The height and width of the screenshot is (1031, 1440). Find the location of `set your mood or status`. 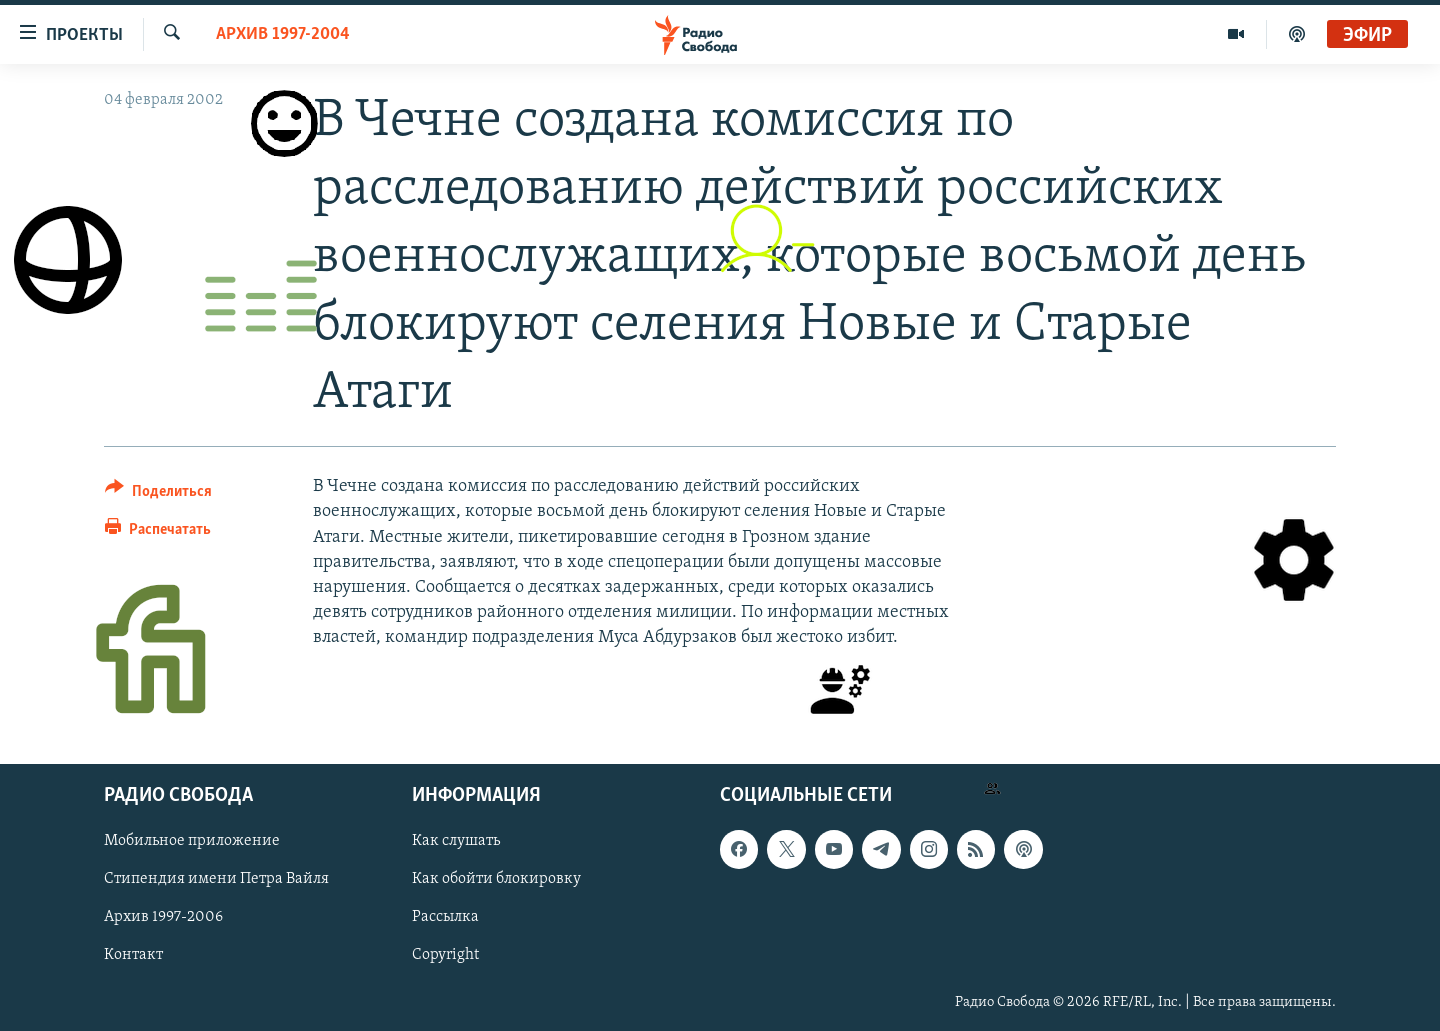

set your mood or status is located at coordinates (284, 123).